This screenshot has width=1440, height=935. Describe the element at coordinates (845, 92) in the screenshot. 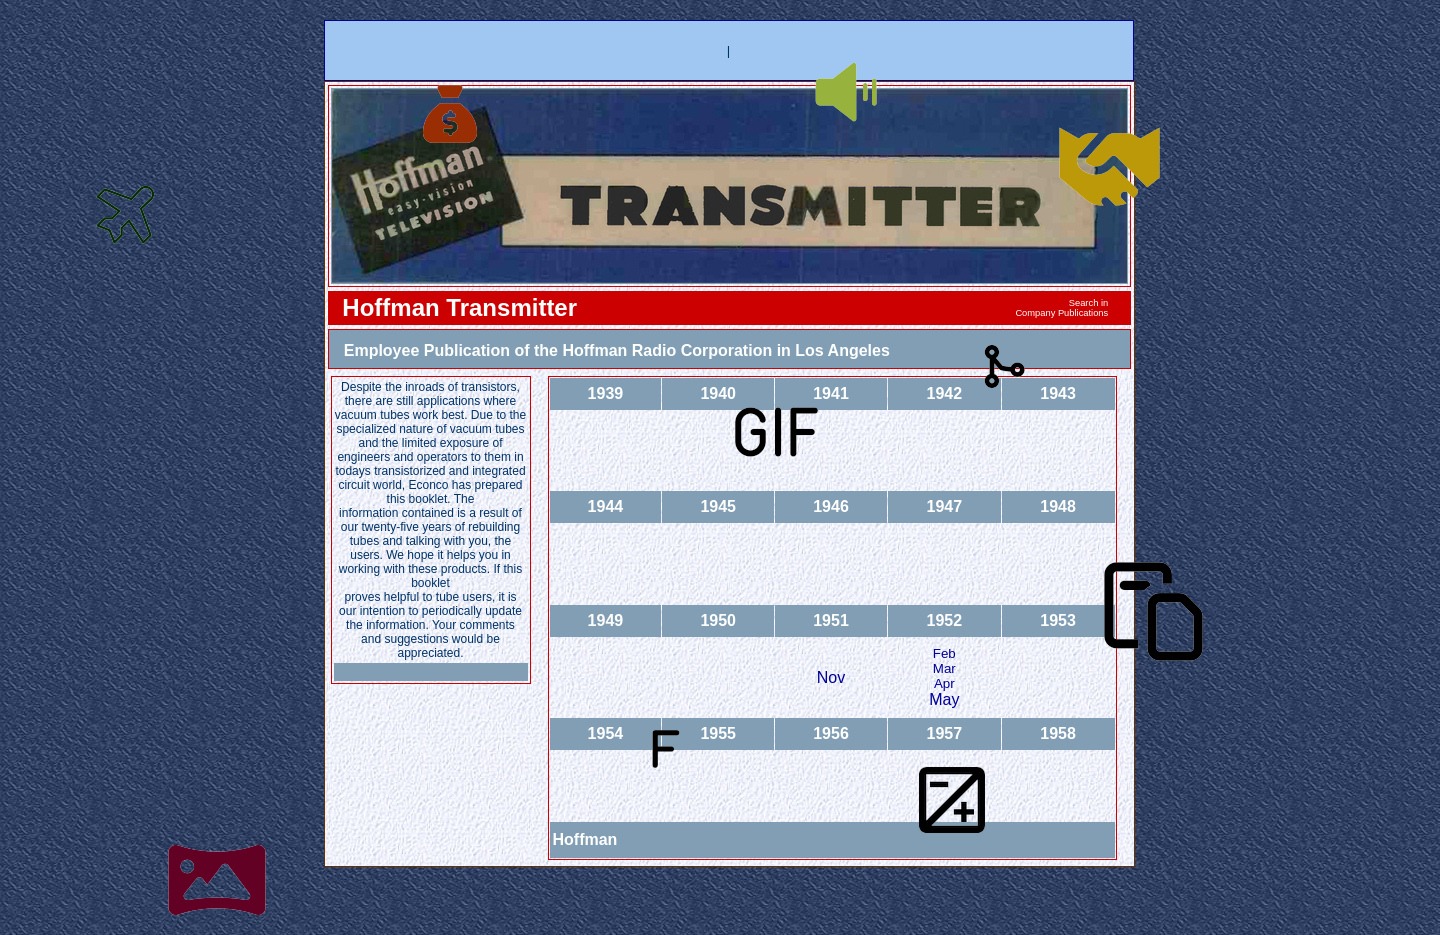

I see `volume set to high` at that location.